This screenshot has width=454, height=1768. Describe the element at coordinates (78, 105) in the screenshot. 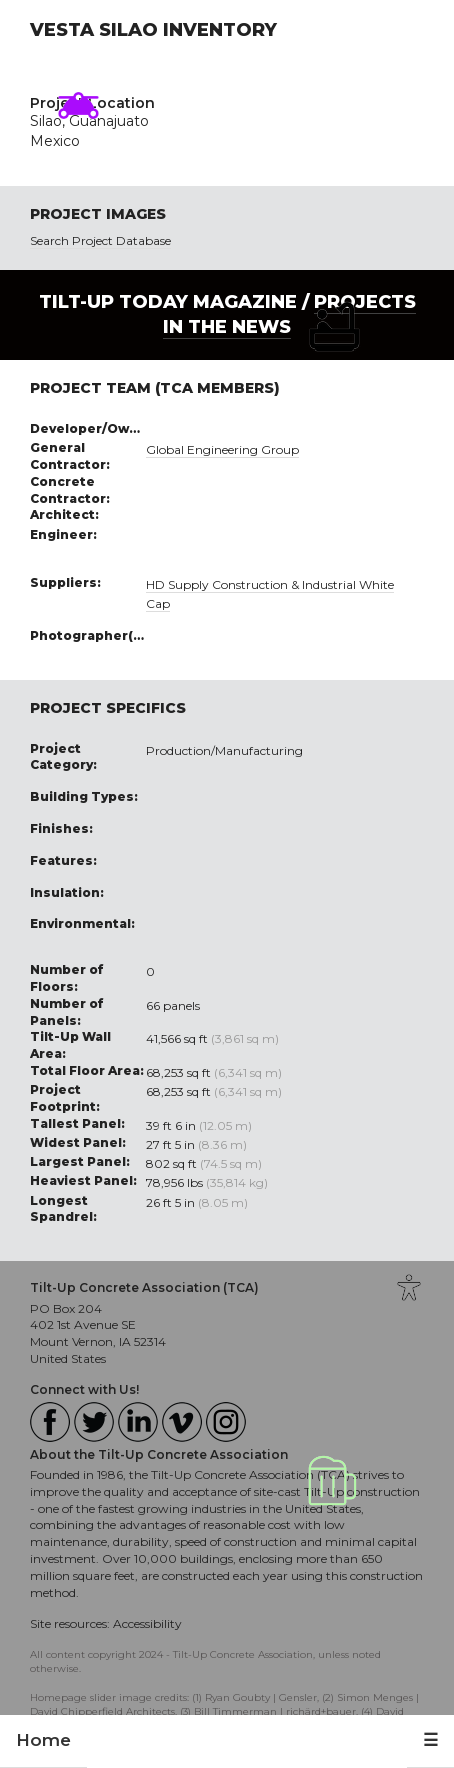

I see `access vector path editing tools` at that location.